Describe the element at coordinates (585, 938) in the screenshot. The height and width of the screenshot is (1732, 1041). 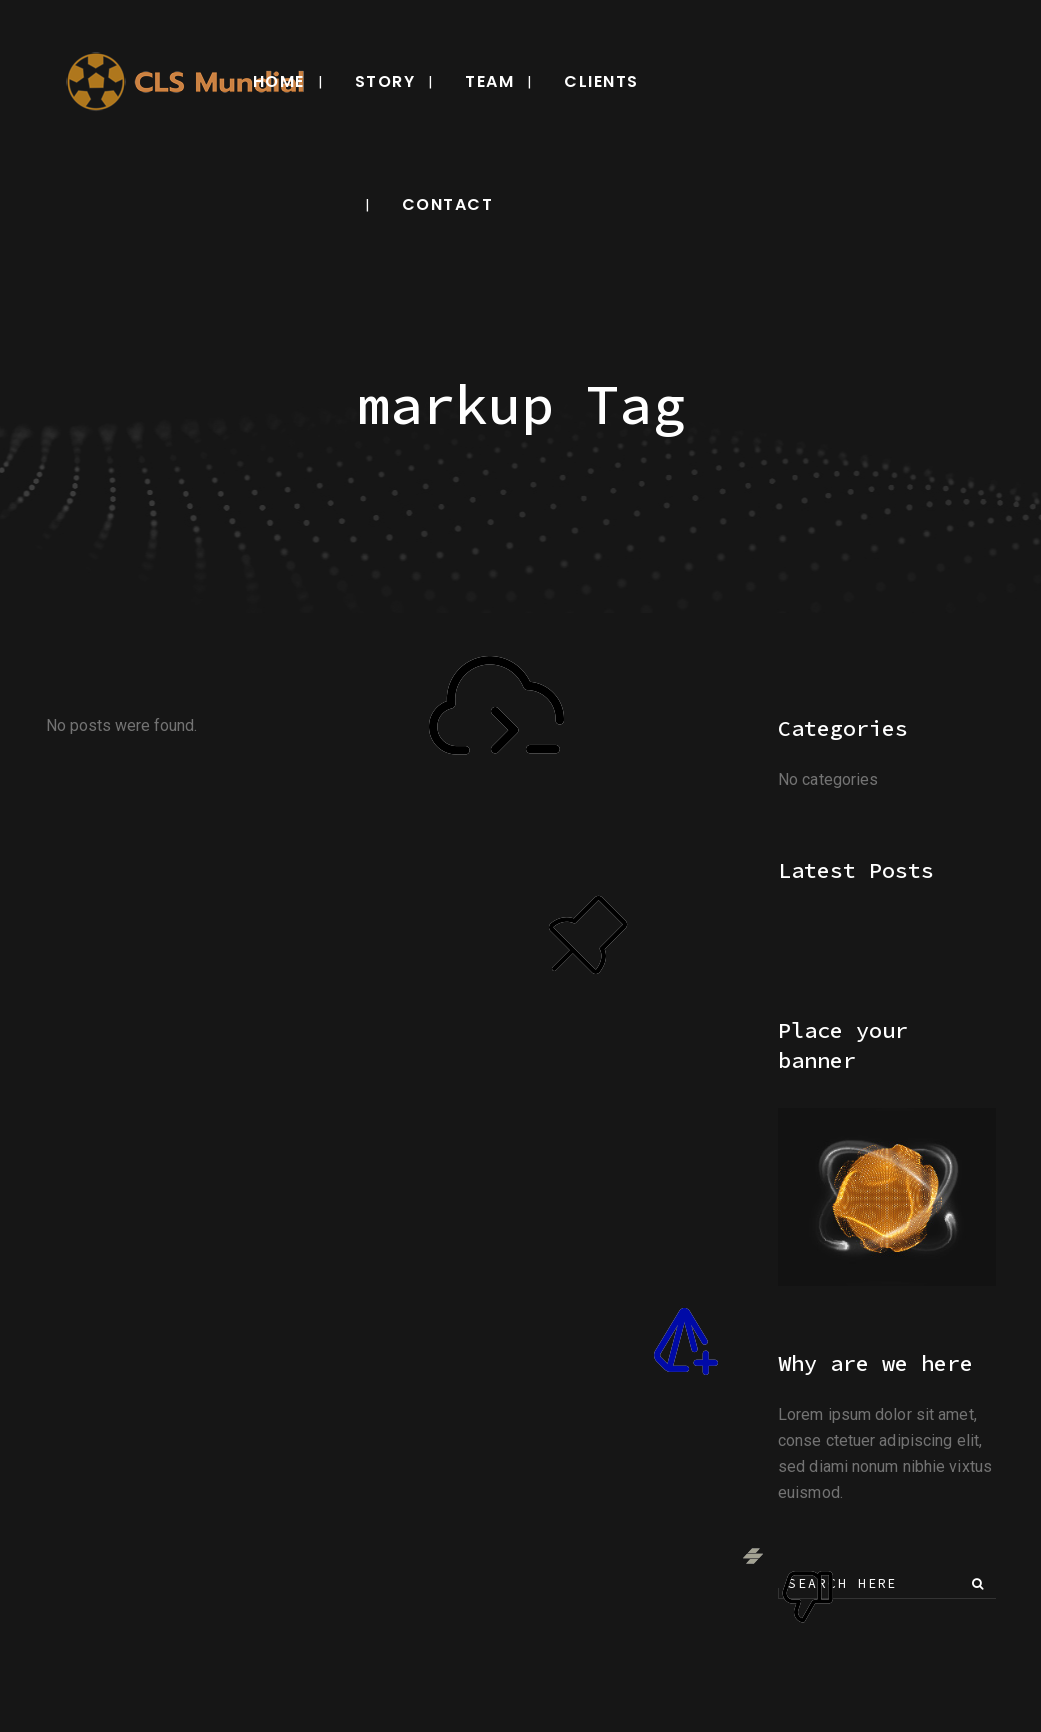
I see `pin an item to keep it visible` at that location.